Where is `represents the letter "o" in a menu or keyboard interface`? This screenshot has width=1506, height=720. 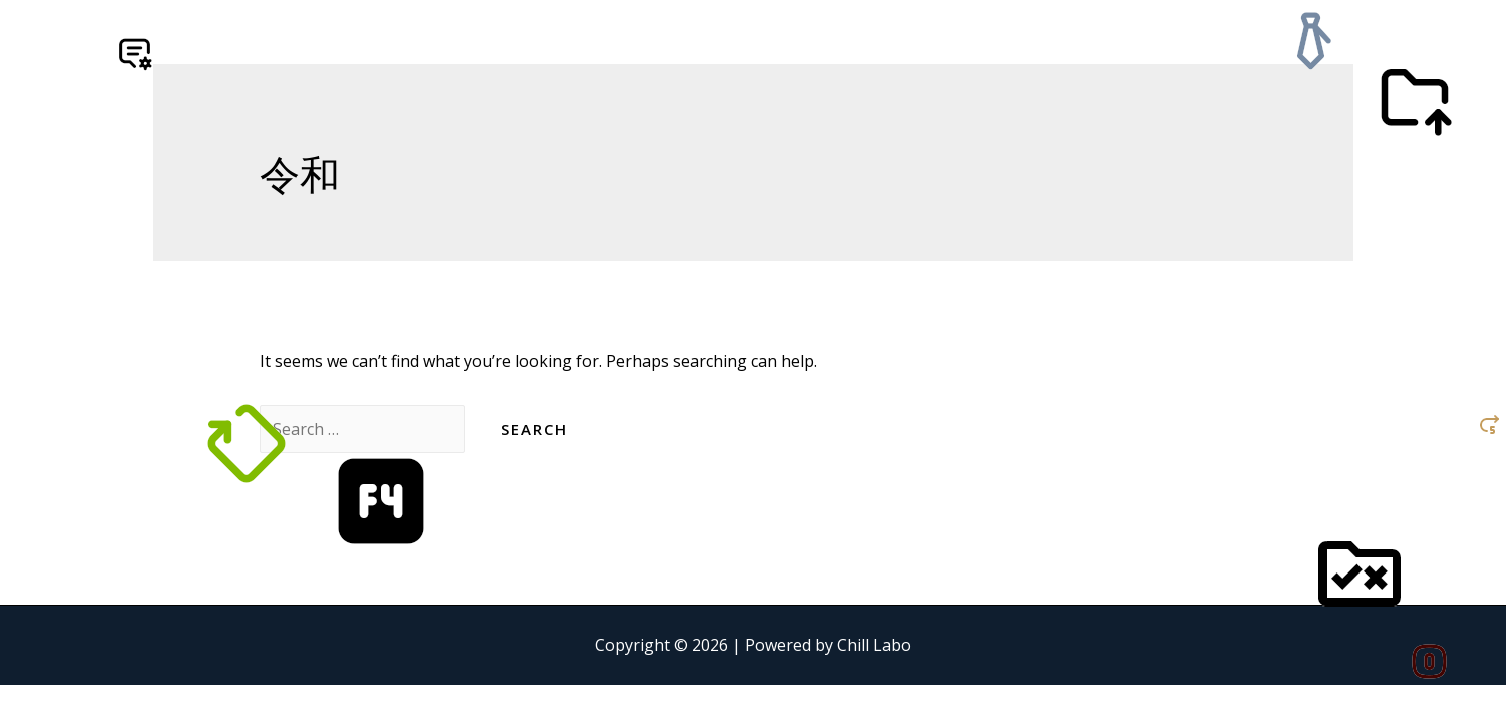 represents the letter "o" in a menu or keyboard interface is located at coordinates (1429, 661).